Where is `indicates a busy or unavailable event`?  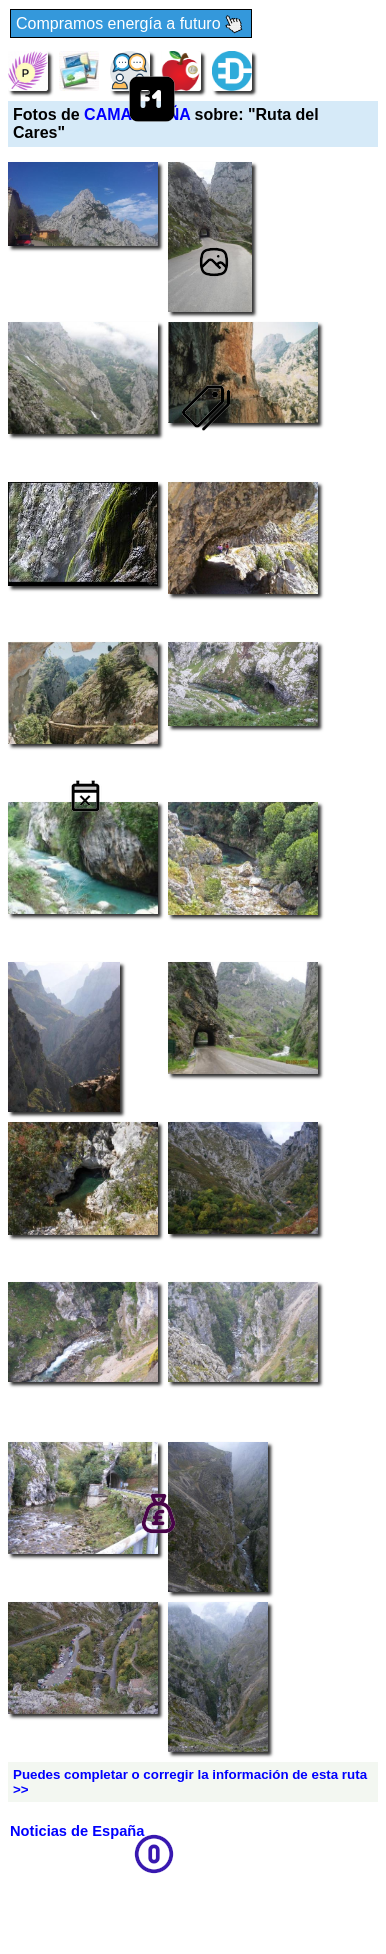
indicates a busy or unavailable event is located at coordinates (85, 797).